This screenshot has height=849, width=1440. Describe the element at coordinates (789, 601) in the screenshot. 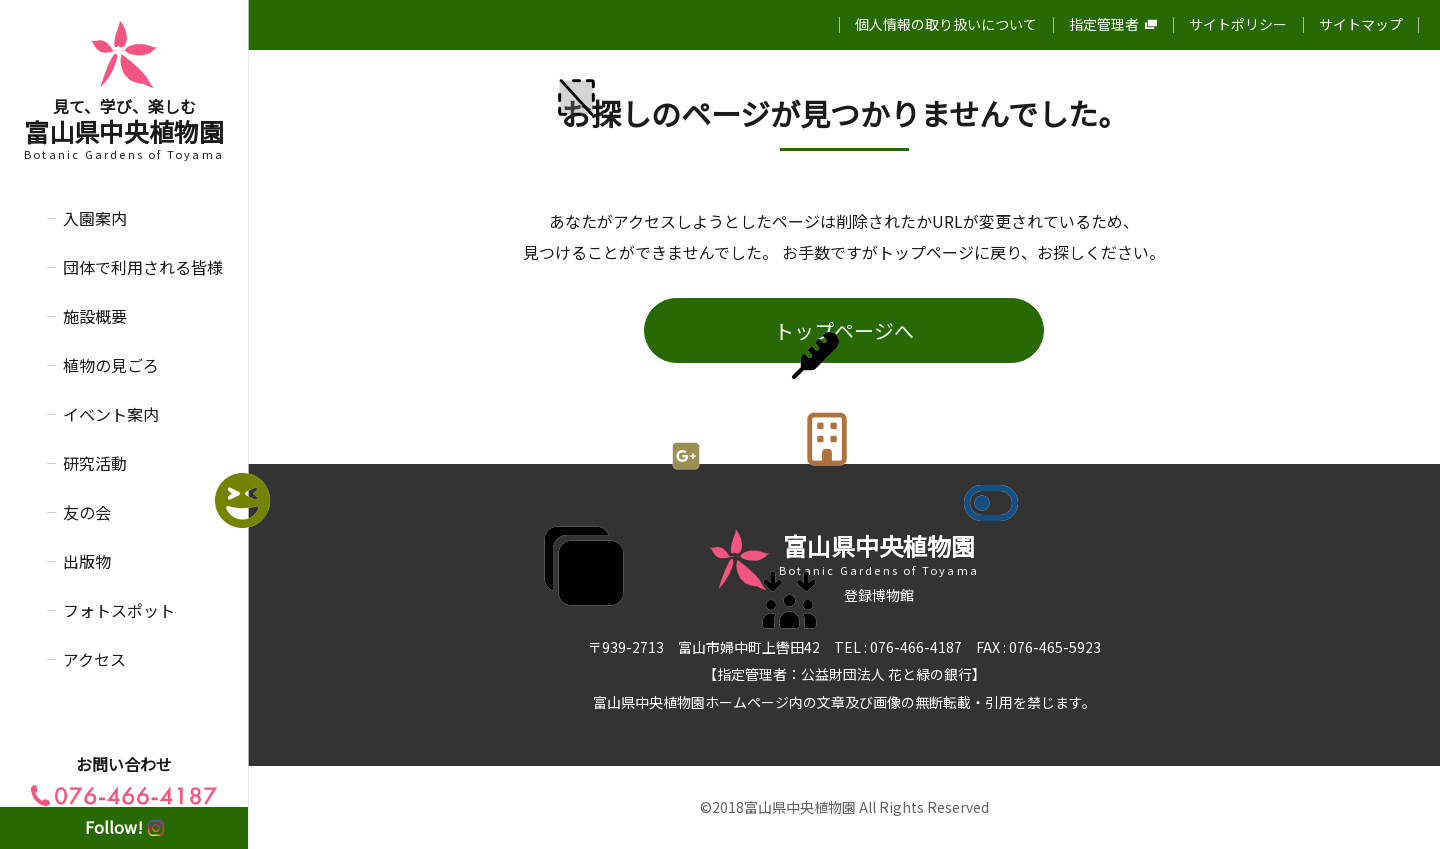

I see `distribute tasks or assignments to team members` at that location.